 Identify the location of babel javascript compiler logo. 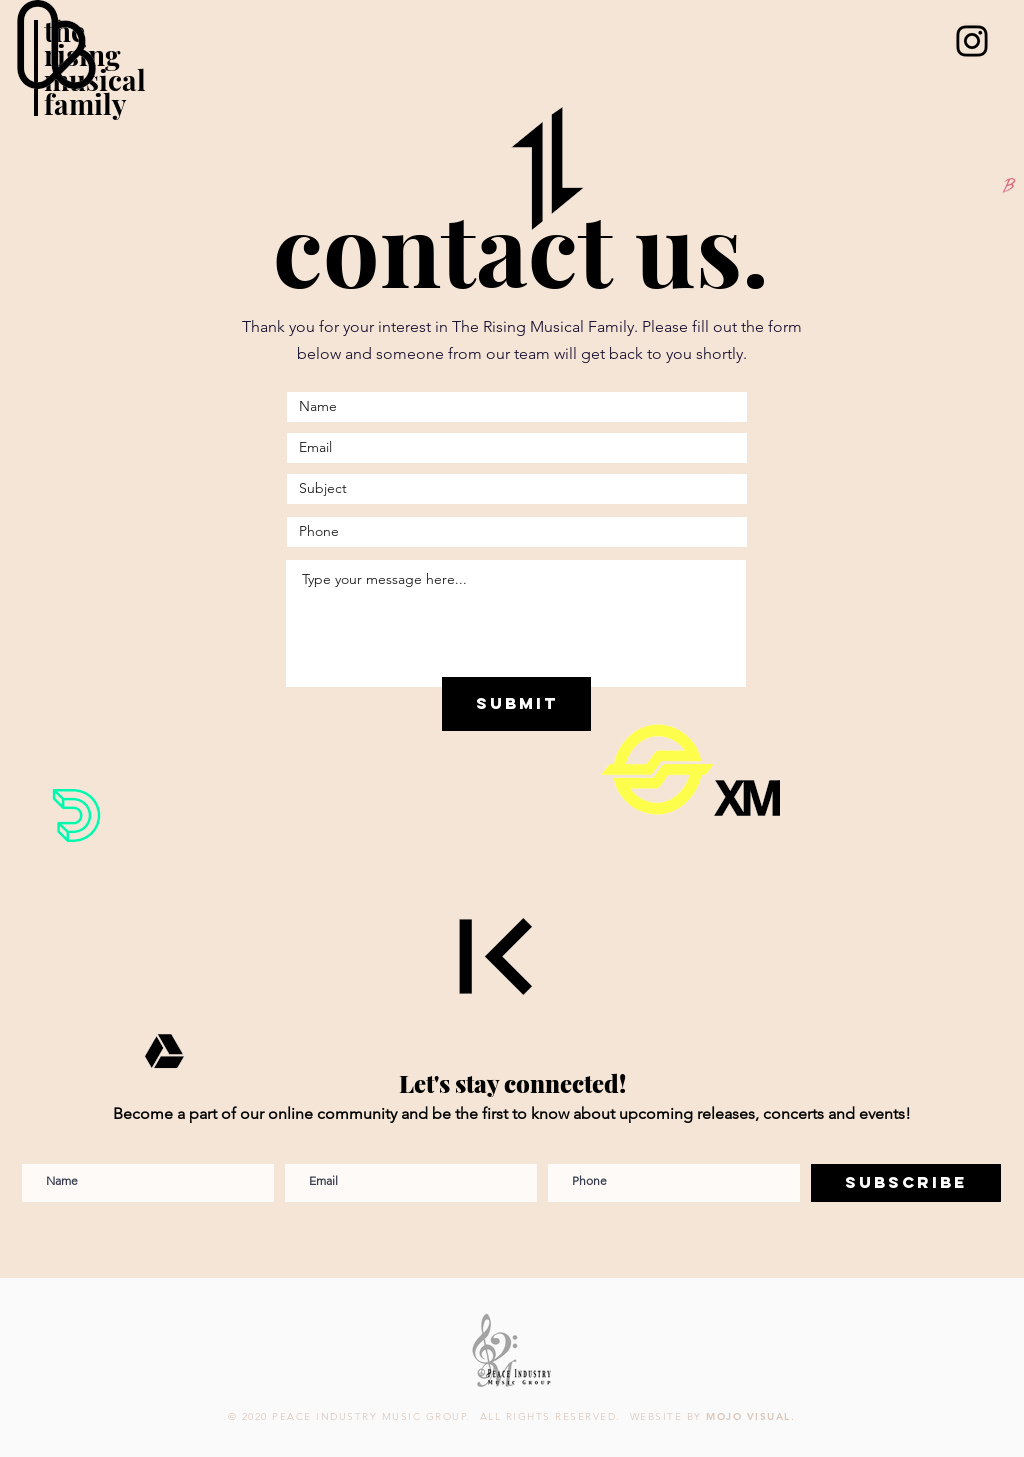
(1009, 186).